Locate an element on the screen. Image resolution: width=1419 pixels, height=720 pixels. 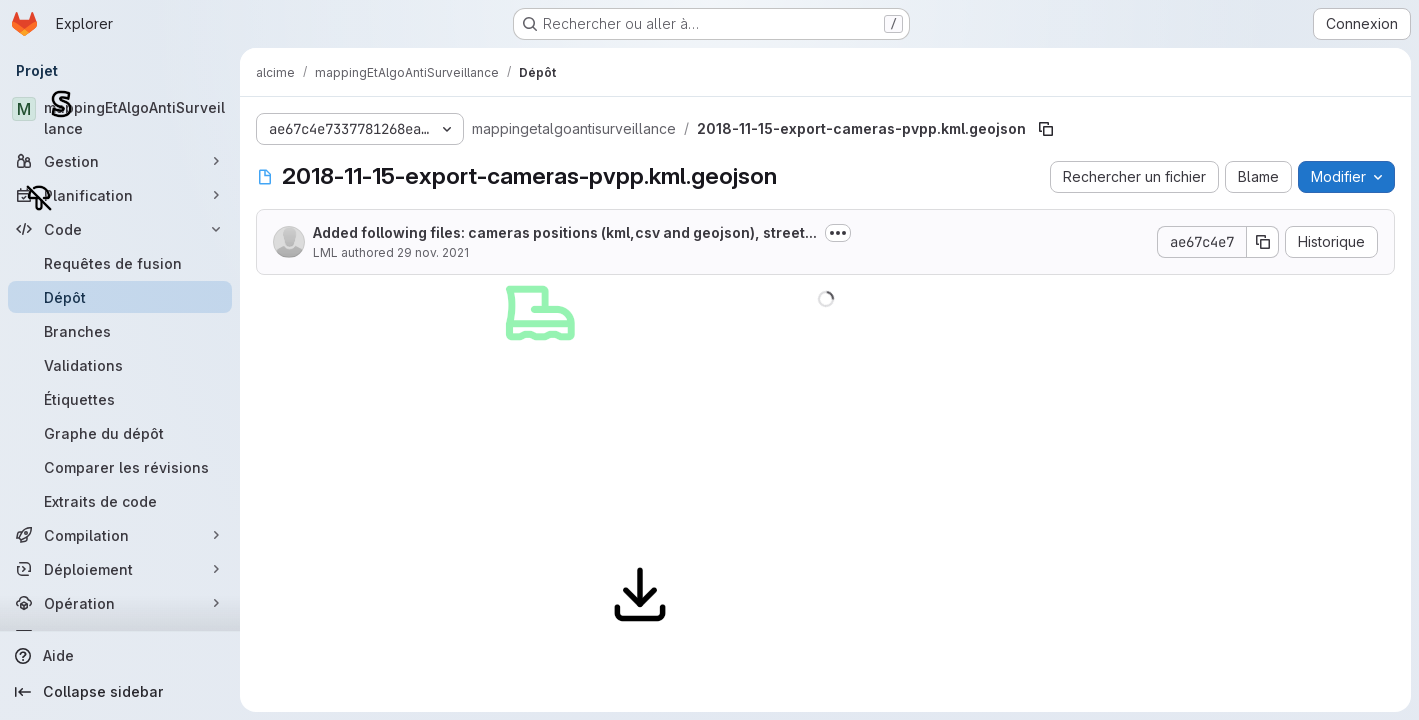
connect to Stripe payment services is located at coordinates (61, 104).